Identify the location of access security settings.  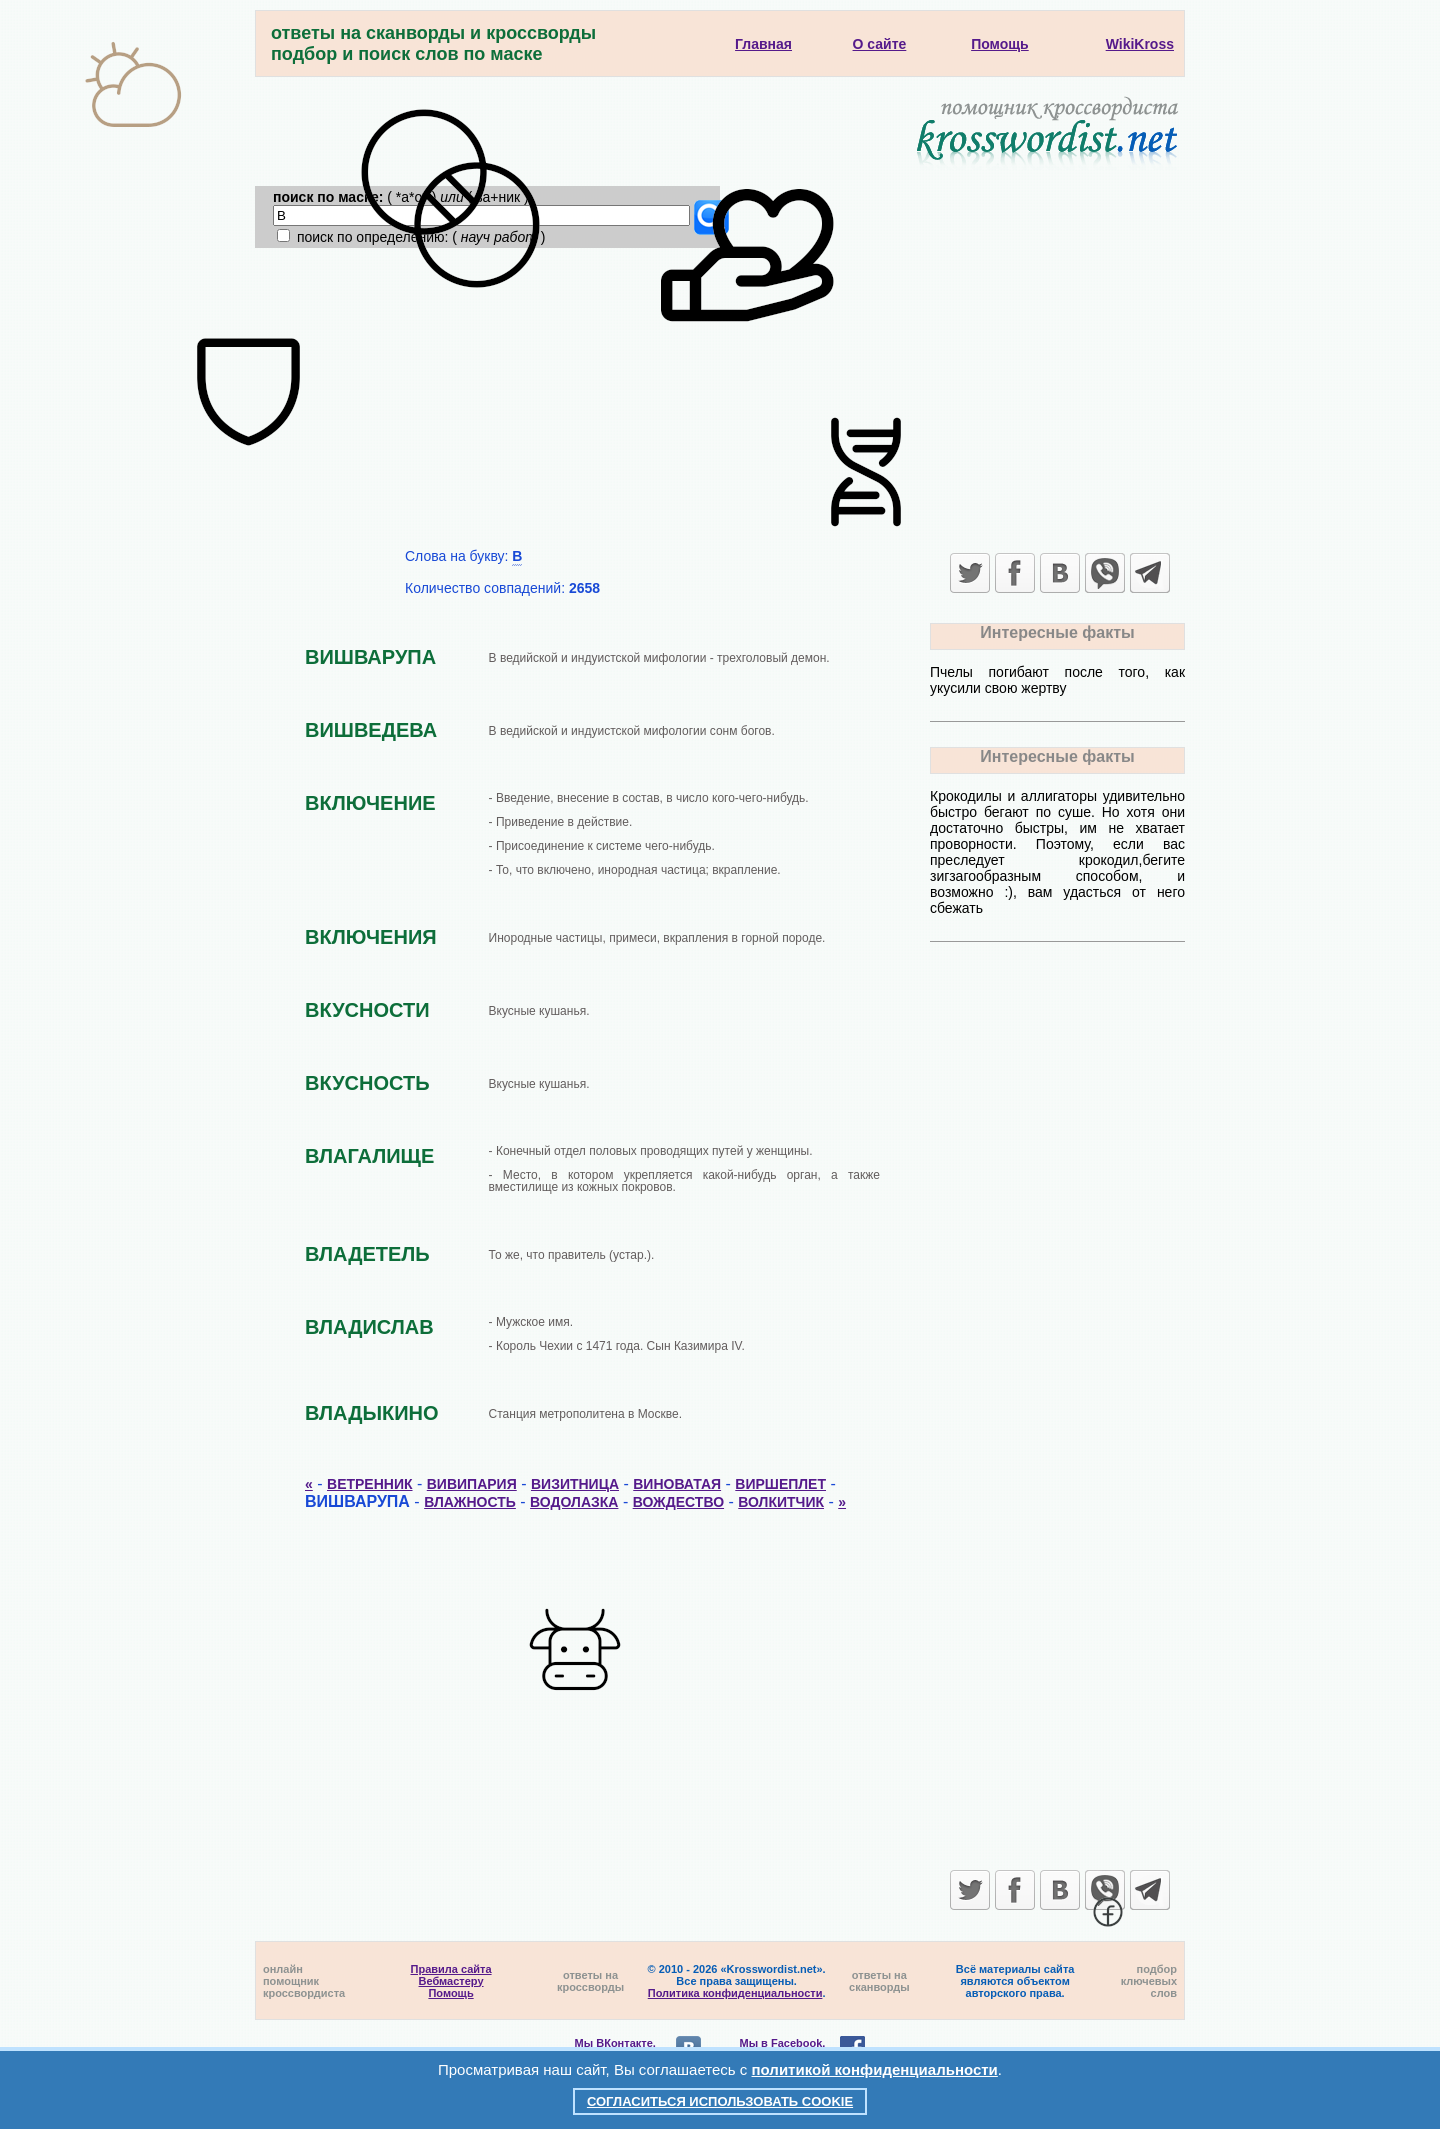
(248, 385).